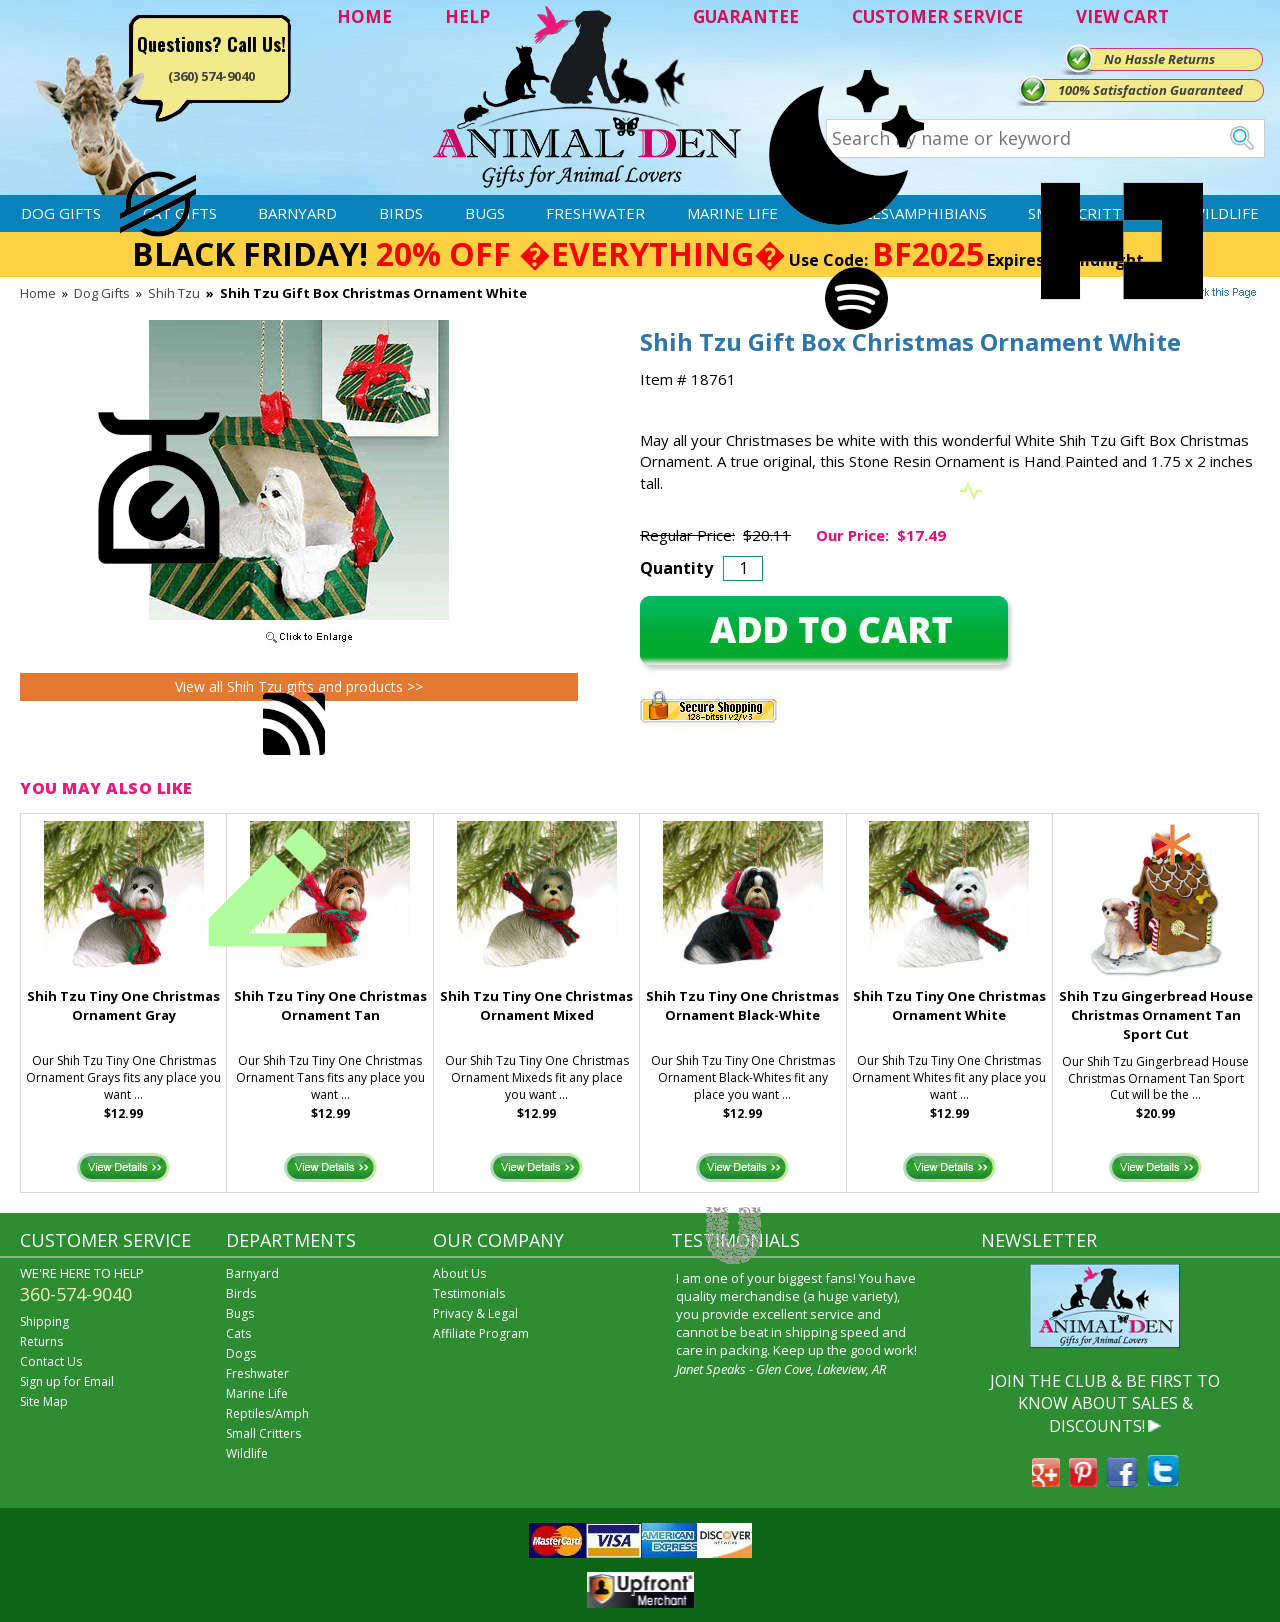  I want to click on unilever brand logo, so click(733, 1235).